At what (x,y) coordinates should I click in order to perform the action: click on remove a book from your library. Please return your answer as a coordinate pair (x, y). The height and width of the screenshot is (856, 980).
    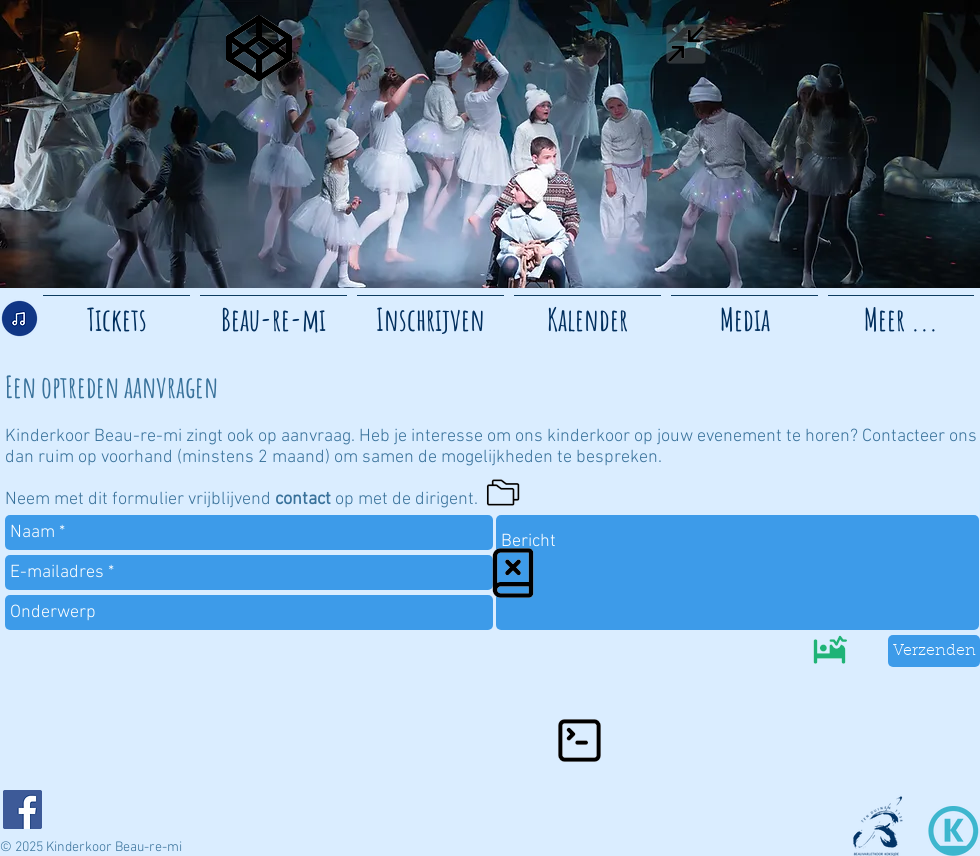
    Looking at the image, I should click on (513, 573).